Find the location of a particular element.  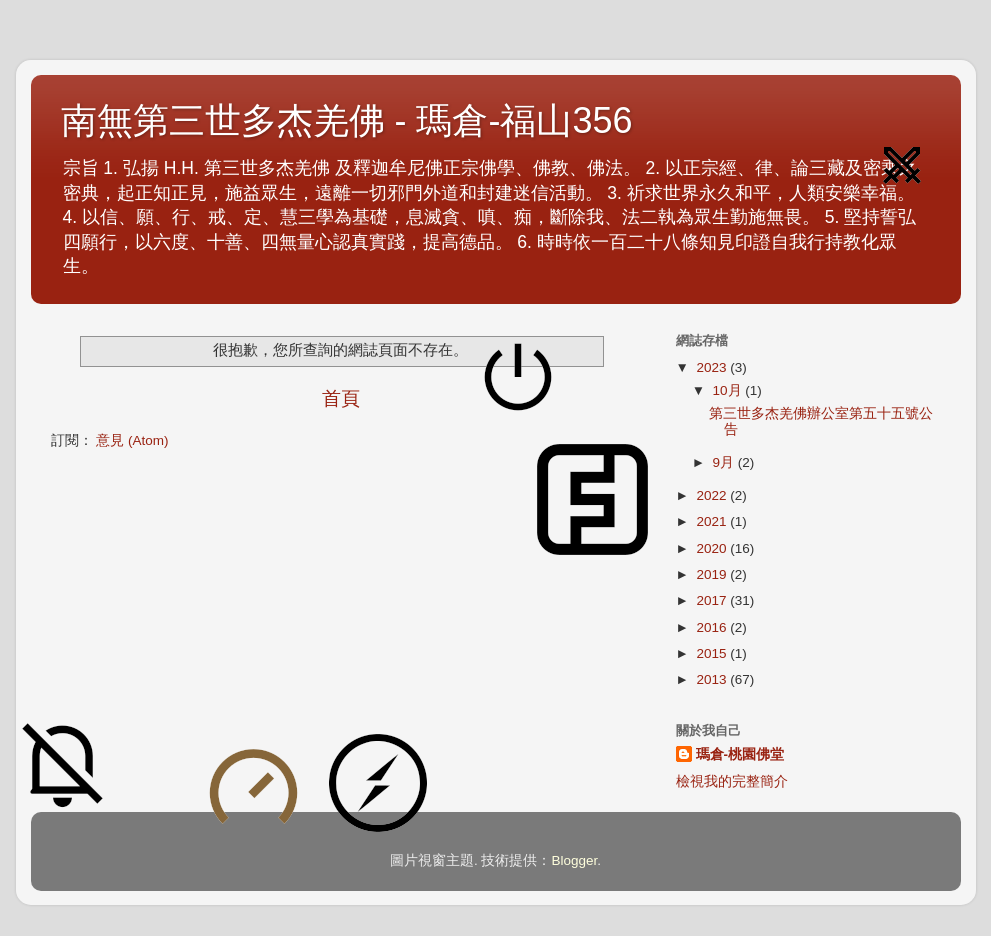

power off or shut down the device is located at coordinates (518, 377).